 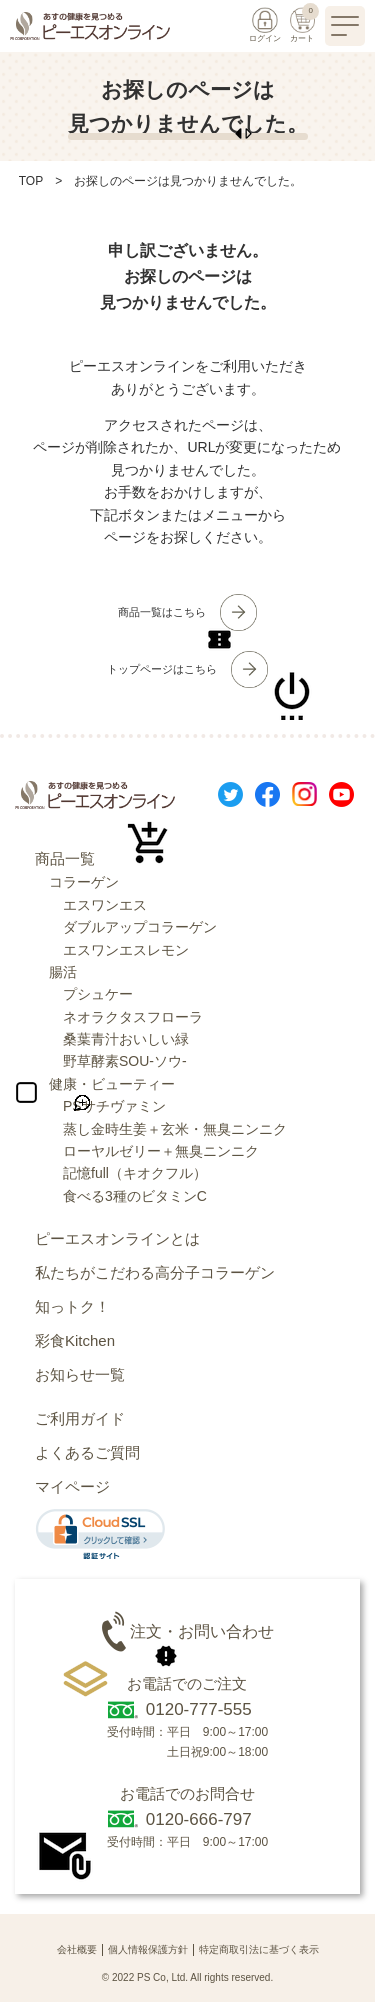 I want to click on attach a file to an email, so click(x=65, y=1856).